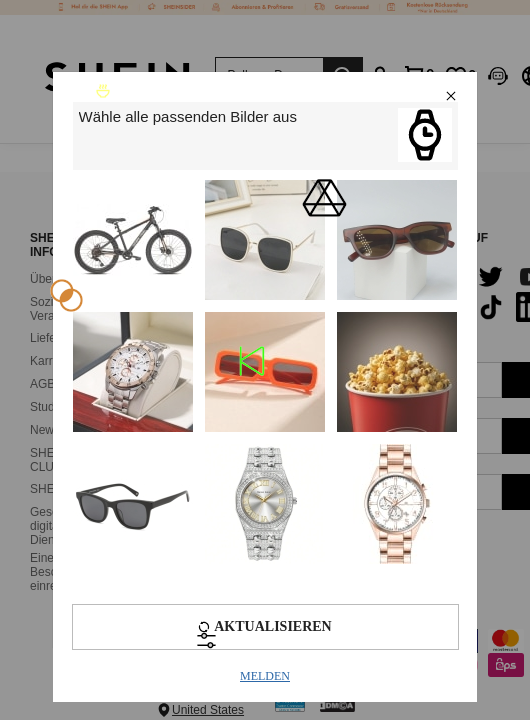 The height and width of the screenshot is (720, 530). Describe the element at coordinates (252, 361) in the screenshot. I see `skip to previous track` at that location.